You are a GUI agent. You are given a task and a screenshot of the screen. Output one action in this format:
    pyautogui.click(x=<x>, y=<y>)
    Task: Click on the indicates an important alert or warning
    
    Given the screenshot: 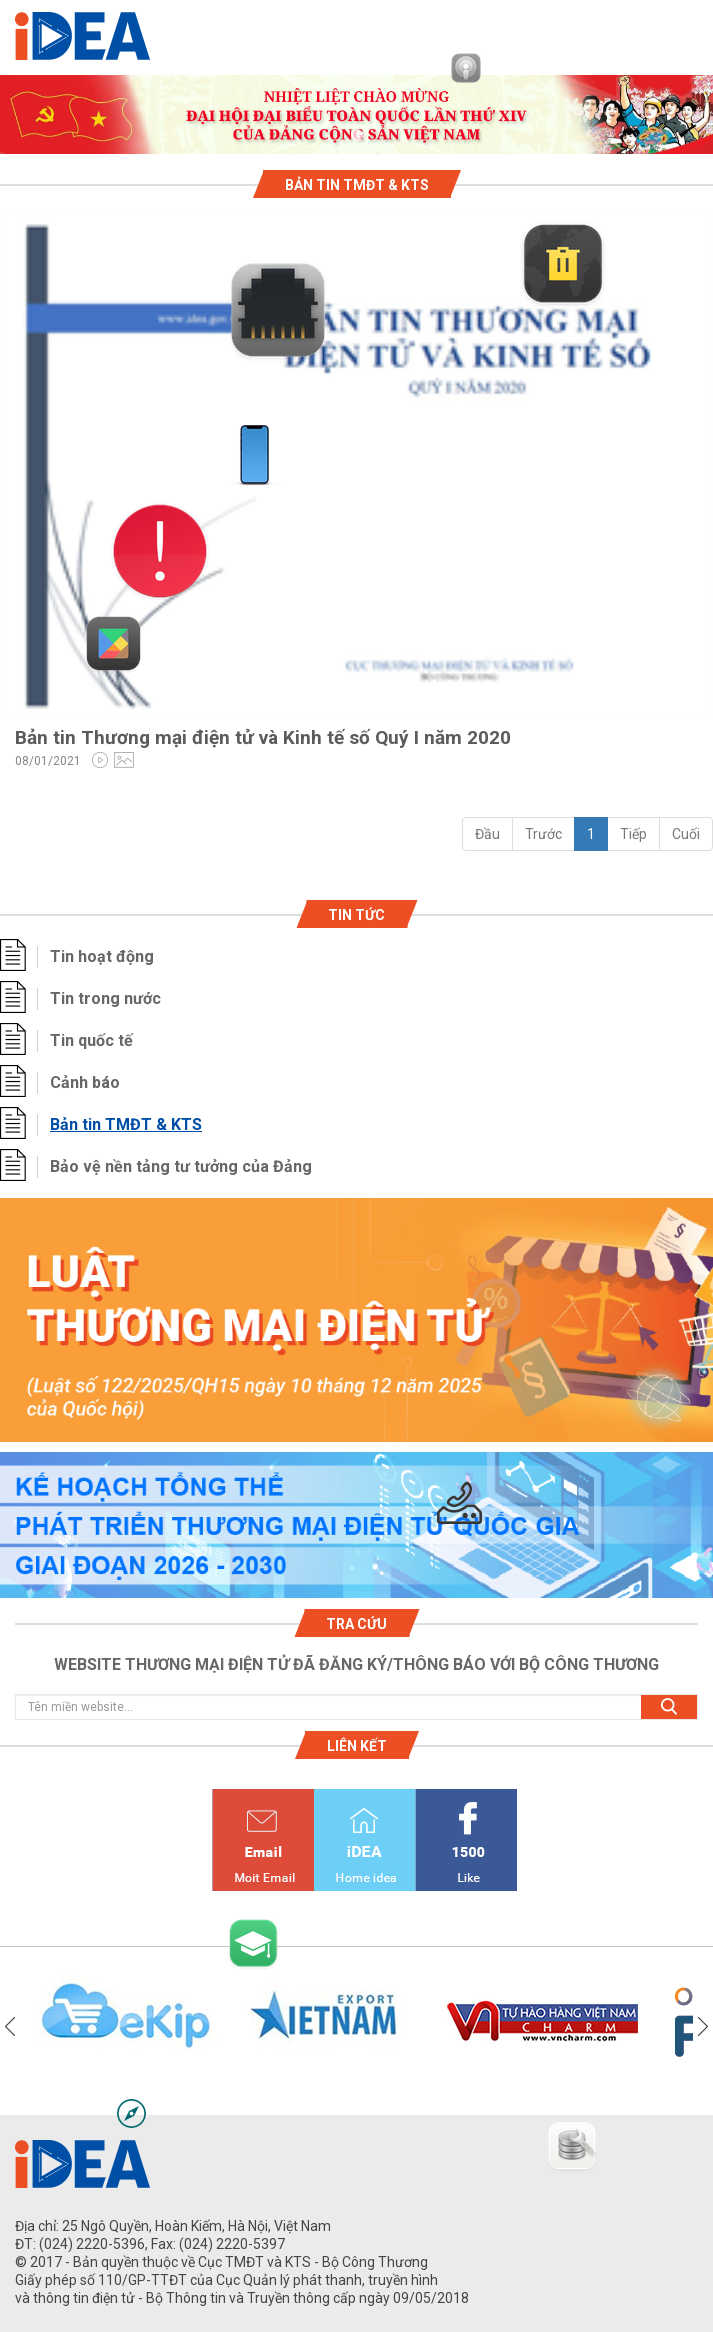 What is the action you would take?
    pyautogui.click(x=160, y=551)
    